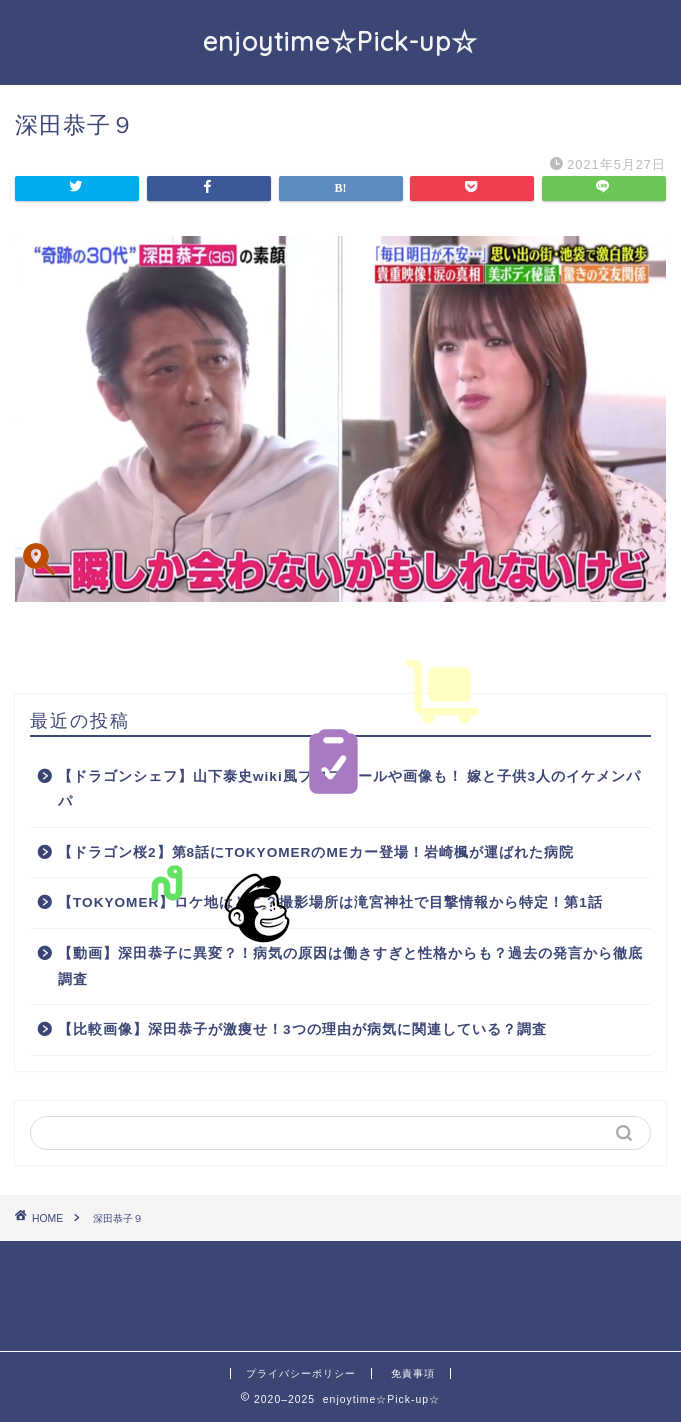  I want to click on indicates malware or security threat detected, so click(167, 883).